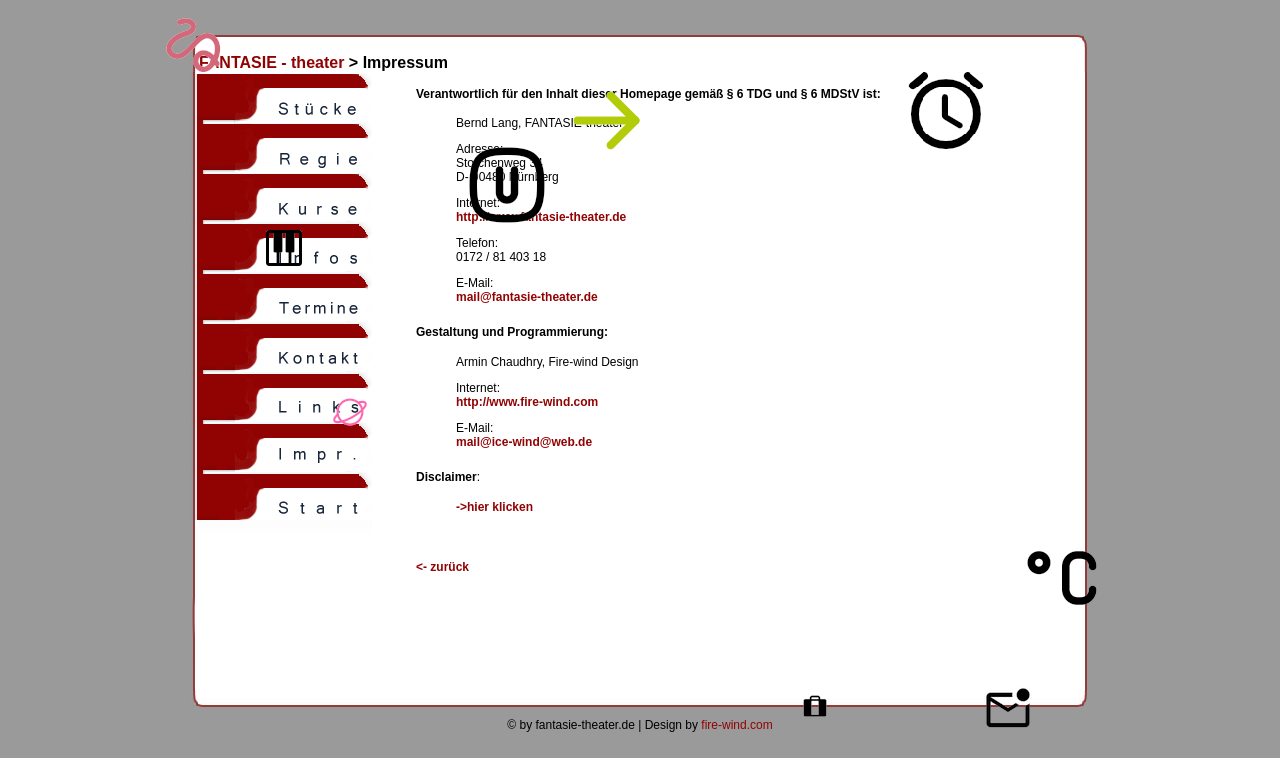  Describe the element at coordinates (1008, 710) in the screenshot. I see `indicates an unread email in your inbox` at that location.